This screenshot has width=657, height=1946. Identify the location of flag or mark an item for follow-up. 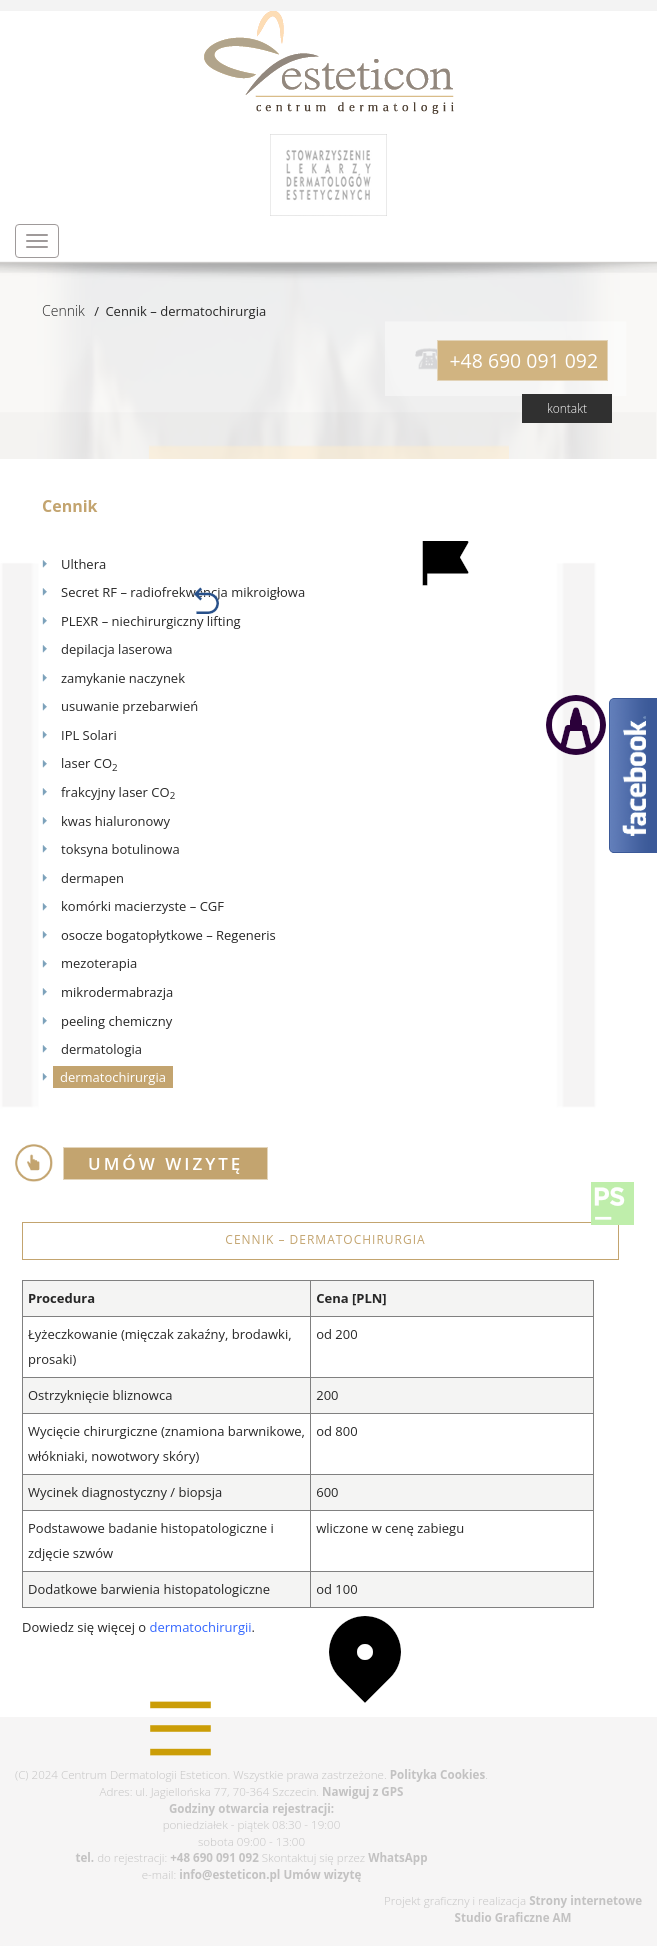
(446, 562).